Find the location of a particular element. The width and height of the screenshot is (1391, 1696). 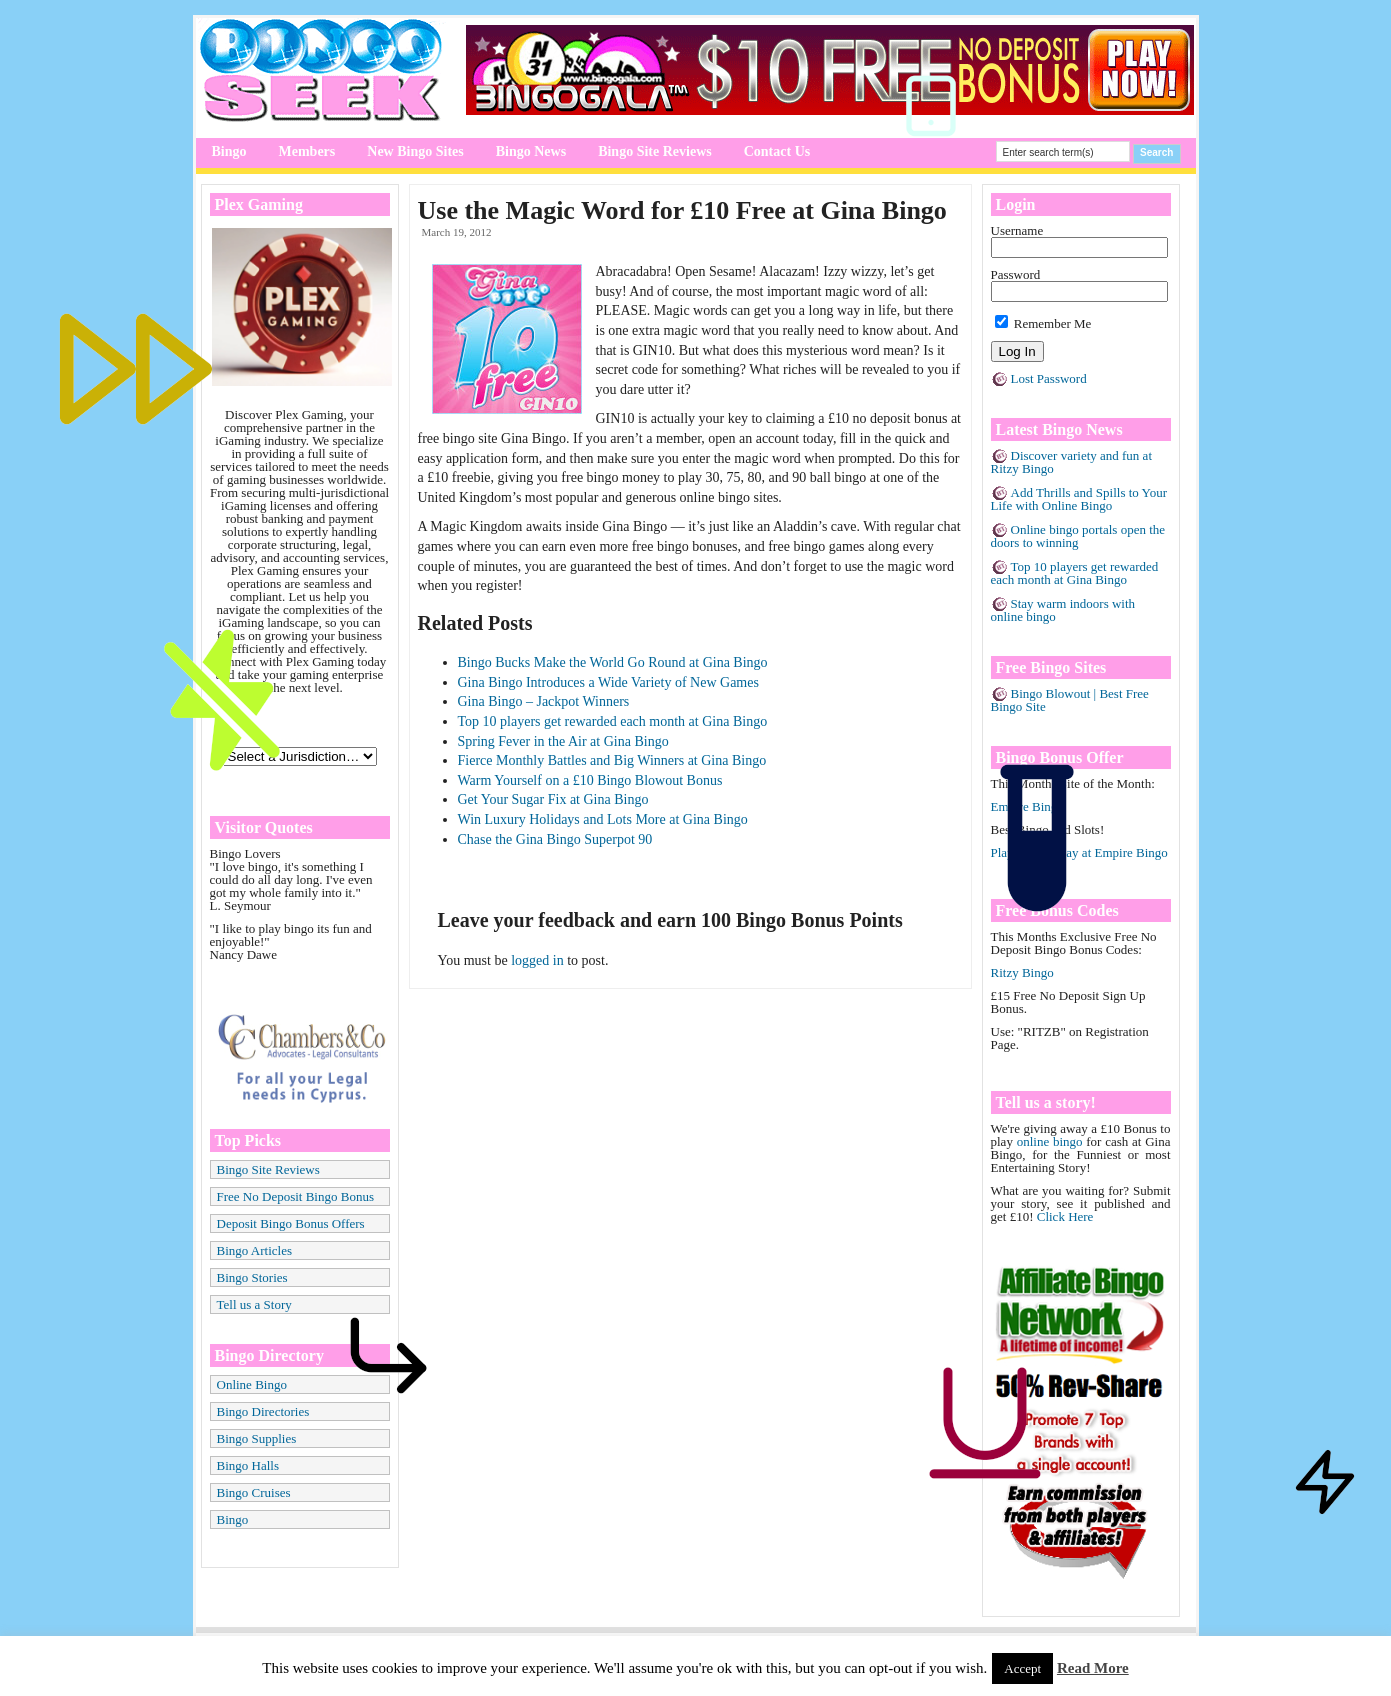

disable camera flash is located at coordinates (222, 700).